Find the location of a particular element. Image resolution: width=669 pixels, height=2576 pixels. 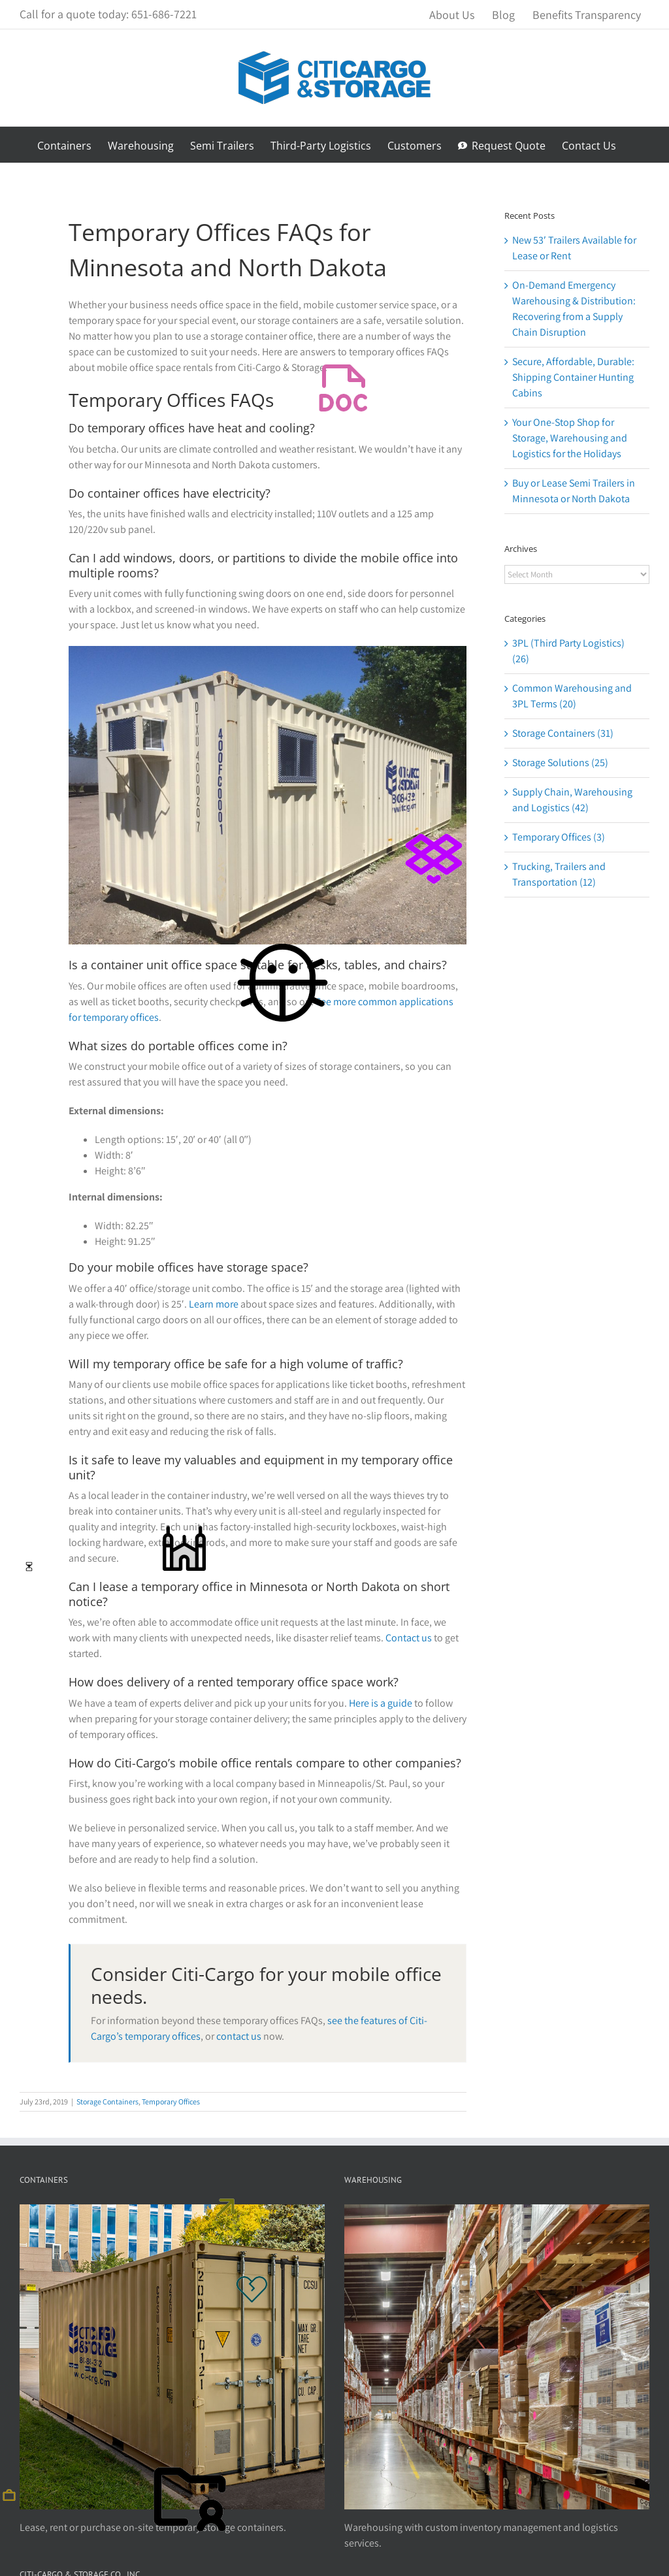

view your shopping bag is located at coordinates (9, 2496).